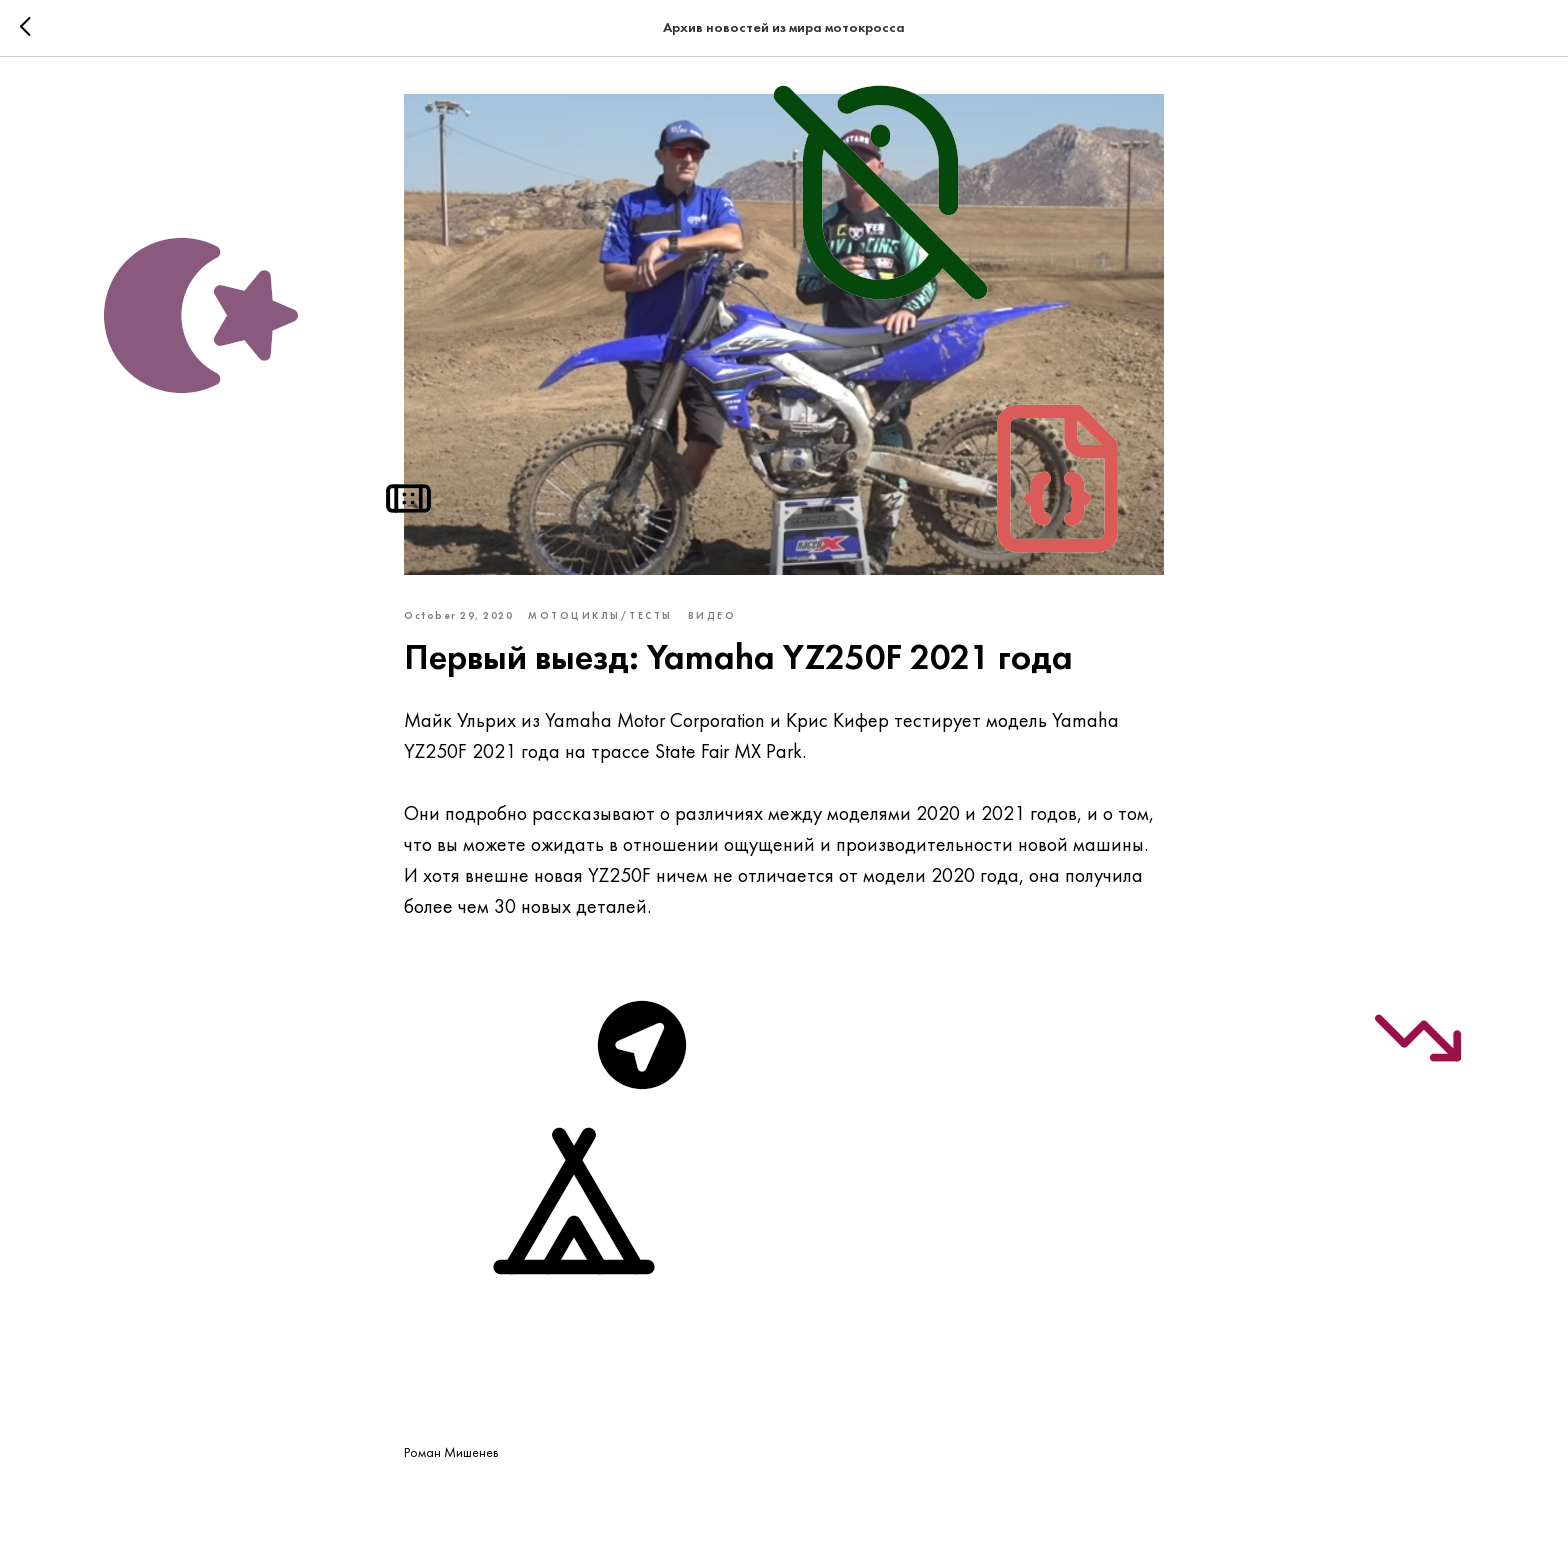 The width and height of the screenshot is (1568, 1556). Describe the element at coordinates (1057, 478) in the screenshot. I see `view or open a JSON file` at that location.